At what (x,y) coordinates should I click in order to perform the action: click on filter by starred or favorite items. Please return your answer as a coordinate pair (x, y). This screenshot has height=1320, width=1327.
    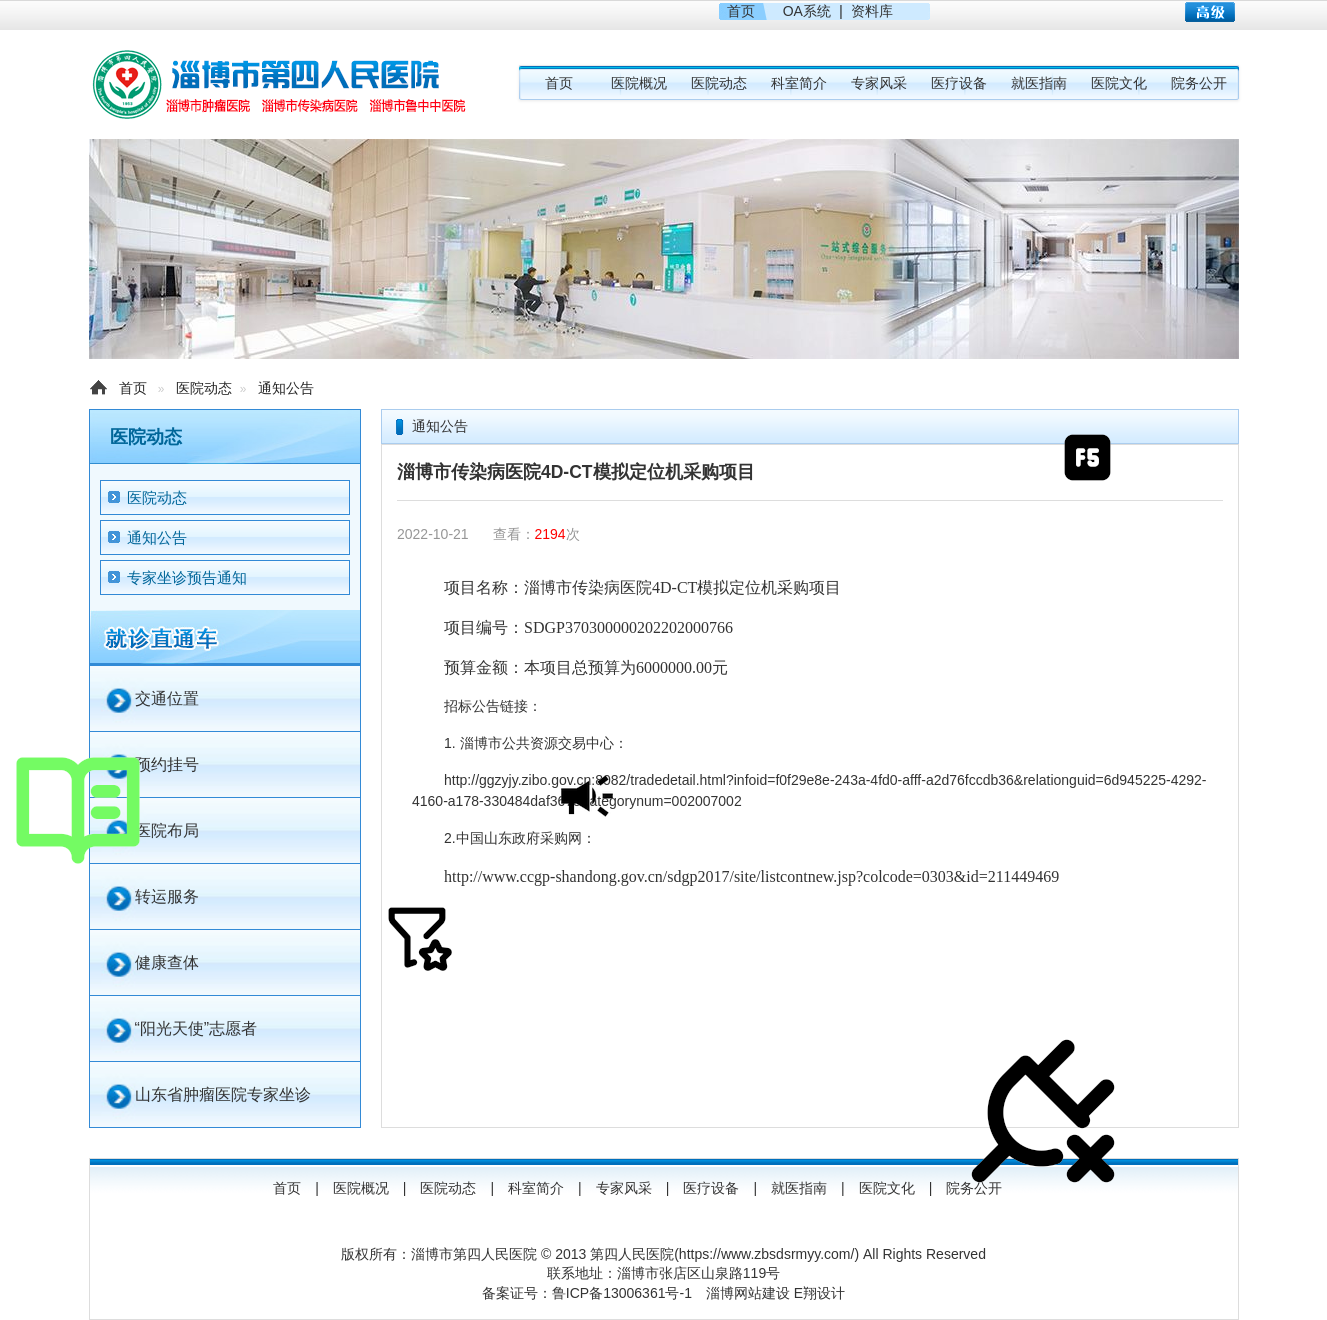
    Looking at the image, I should click on (417, 936).